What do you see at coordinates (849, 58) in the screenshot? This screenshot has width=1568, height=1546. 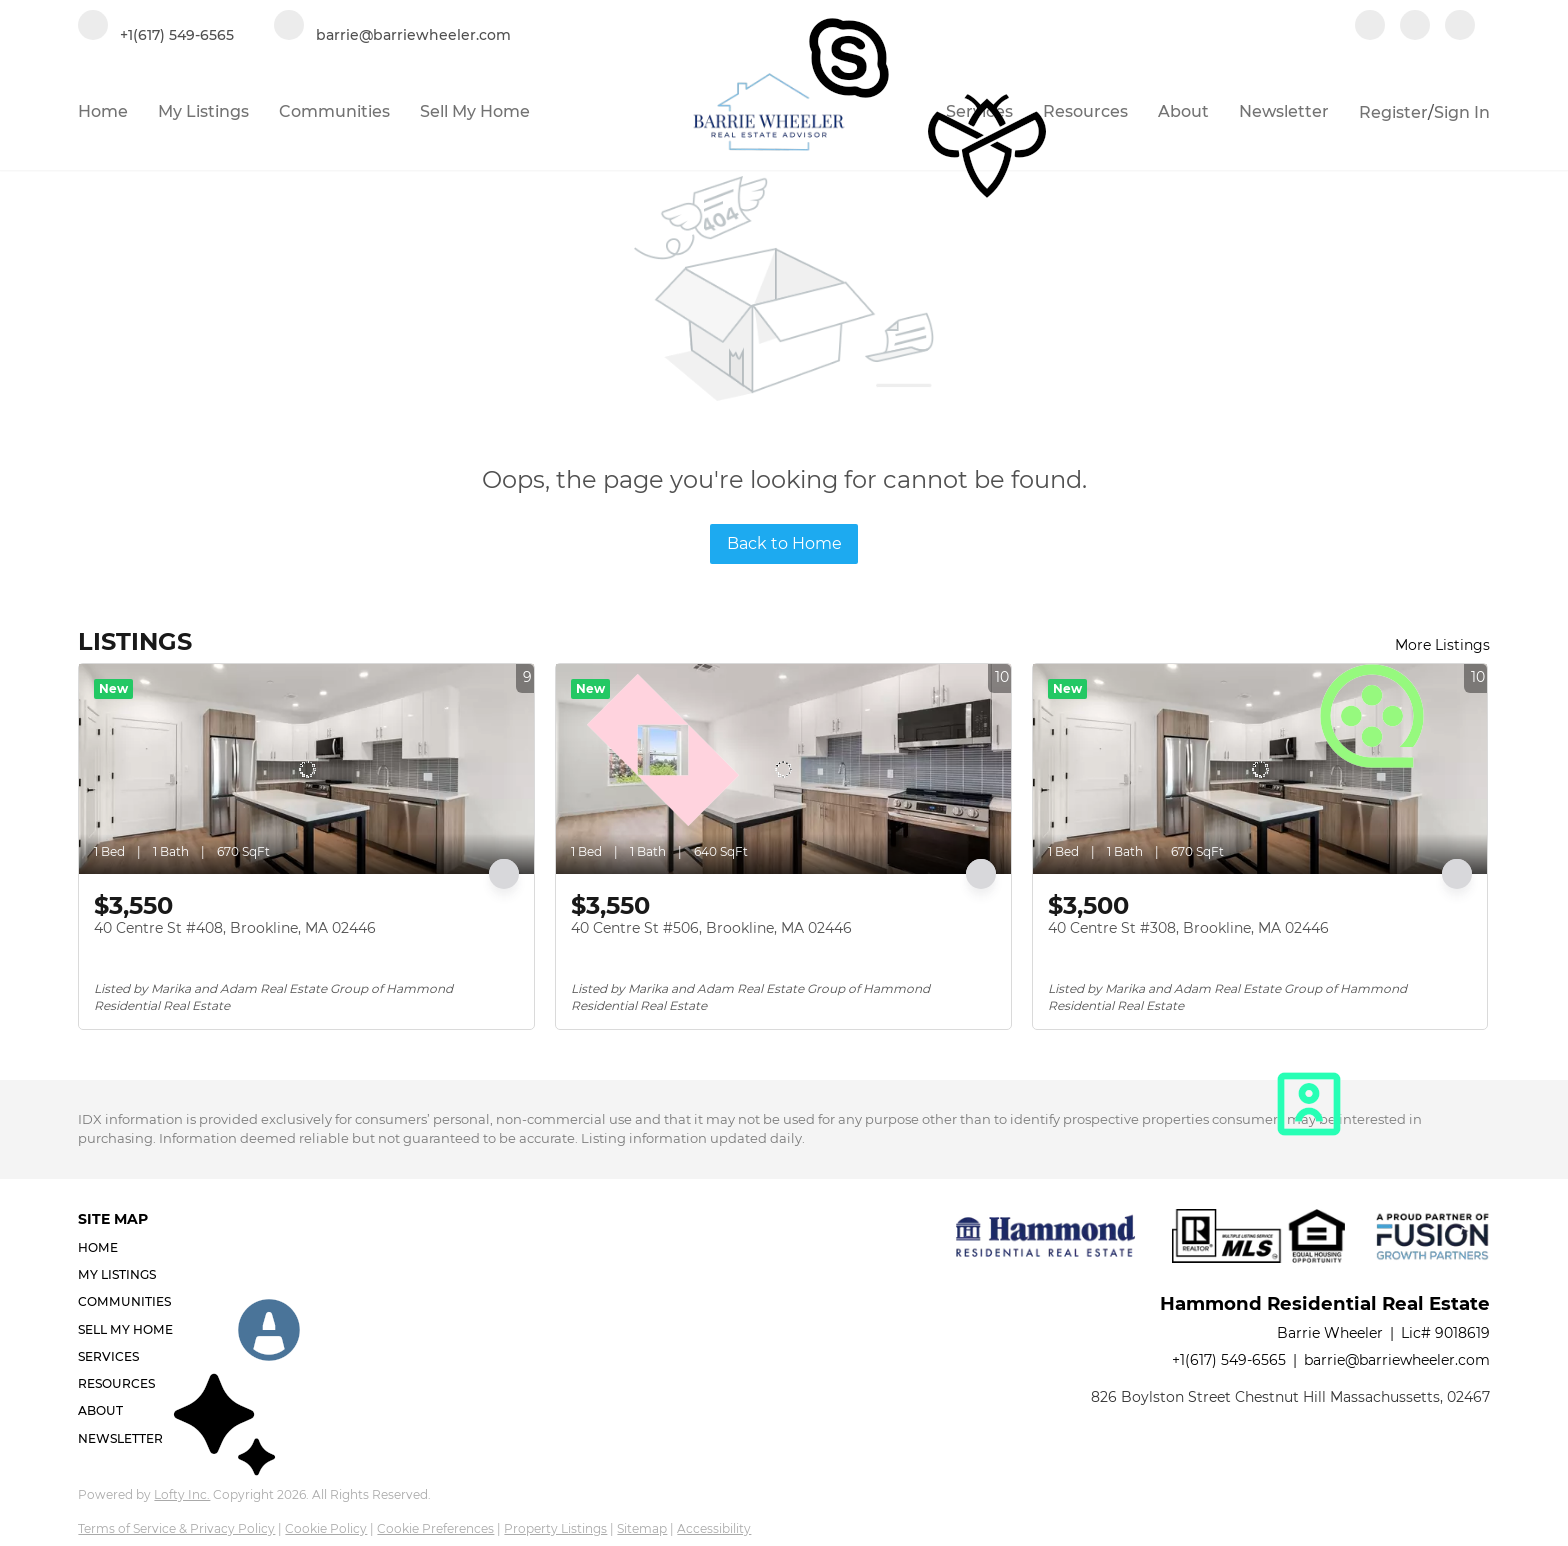 I see `open Skype app` at bounding box center [849, 58].